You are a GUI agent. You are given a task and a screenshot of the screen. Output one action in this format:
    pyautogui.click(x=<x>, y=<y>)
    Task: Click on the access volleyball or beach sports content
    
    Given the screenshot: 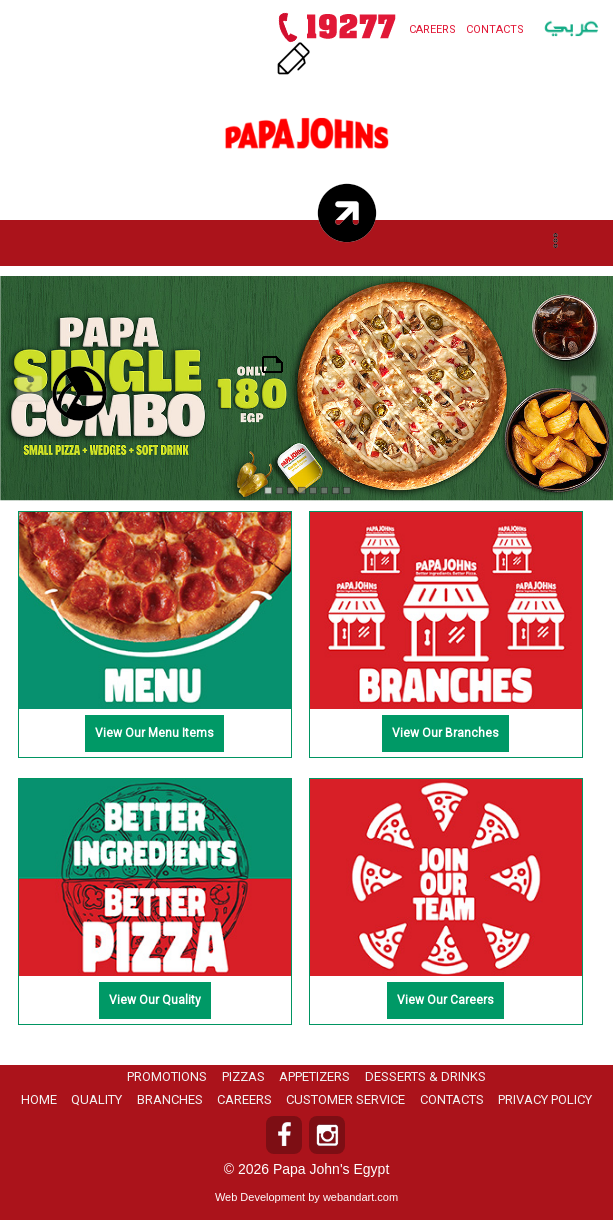 What is the action you would take?
    pyautogui.click(x=79, y=393)
    